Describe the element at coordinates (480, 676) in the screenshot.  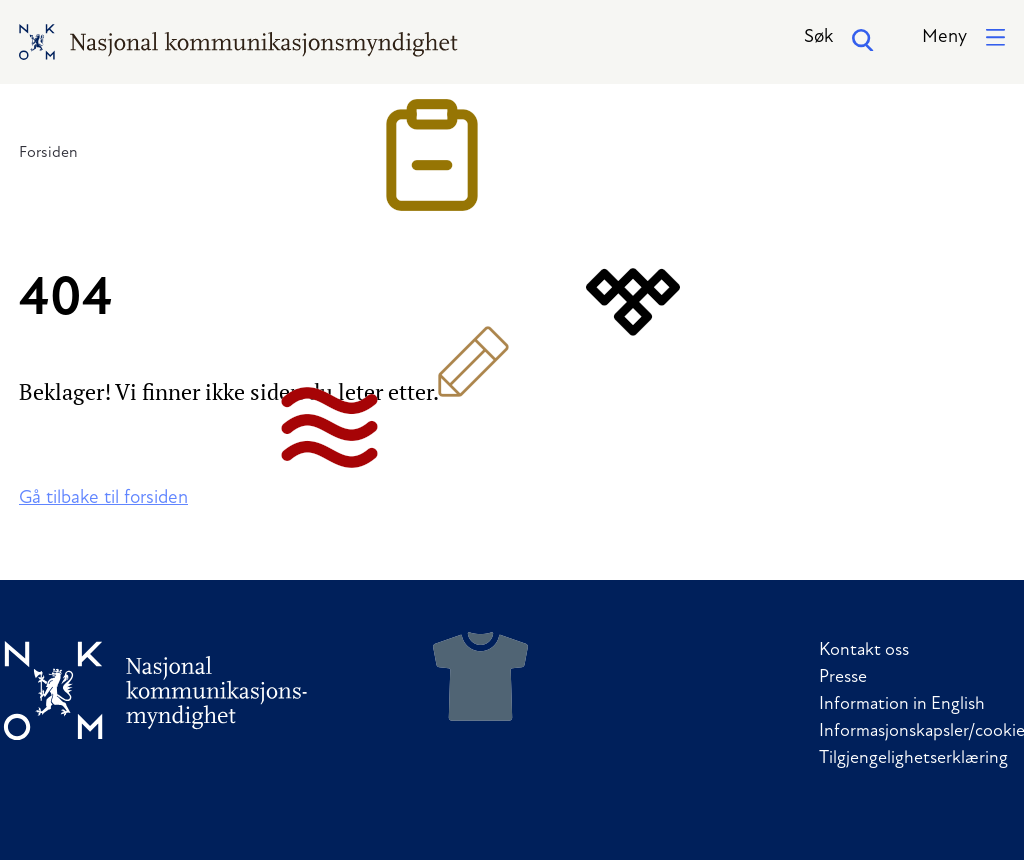
I see `browse clothing or apparel items` at that location.